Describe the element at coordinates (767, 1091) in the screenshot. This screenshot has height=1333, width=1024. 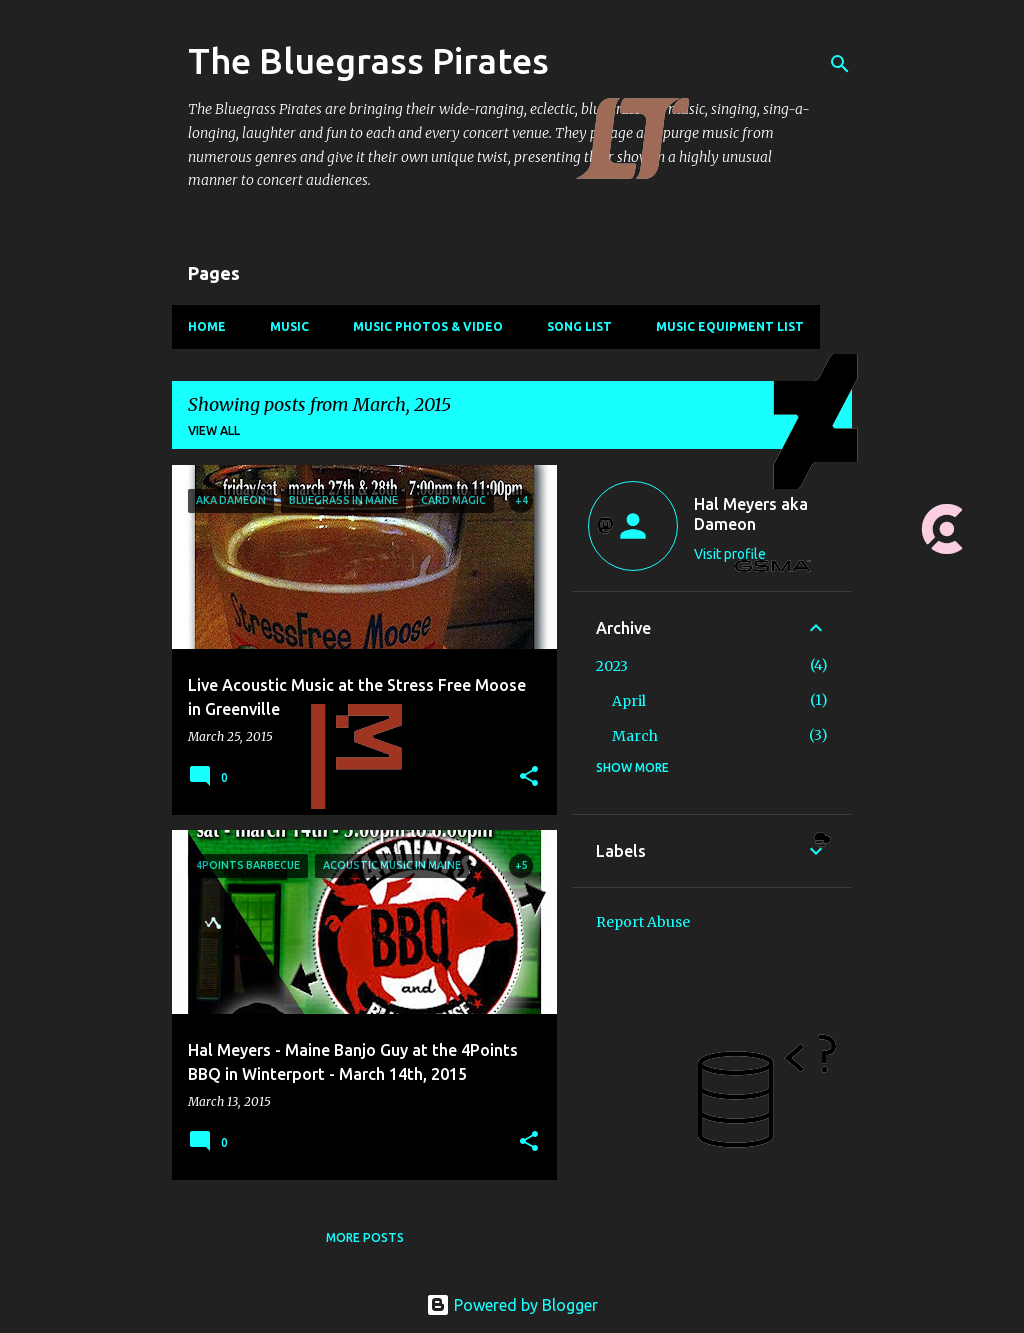
I see `open adminer database management tool` at that location.